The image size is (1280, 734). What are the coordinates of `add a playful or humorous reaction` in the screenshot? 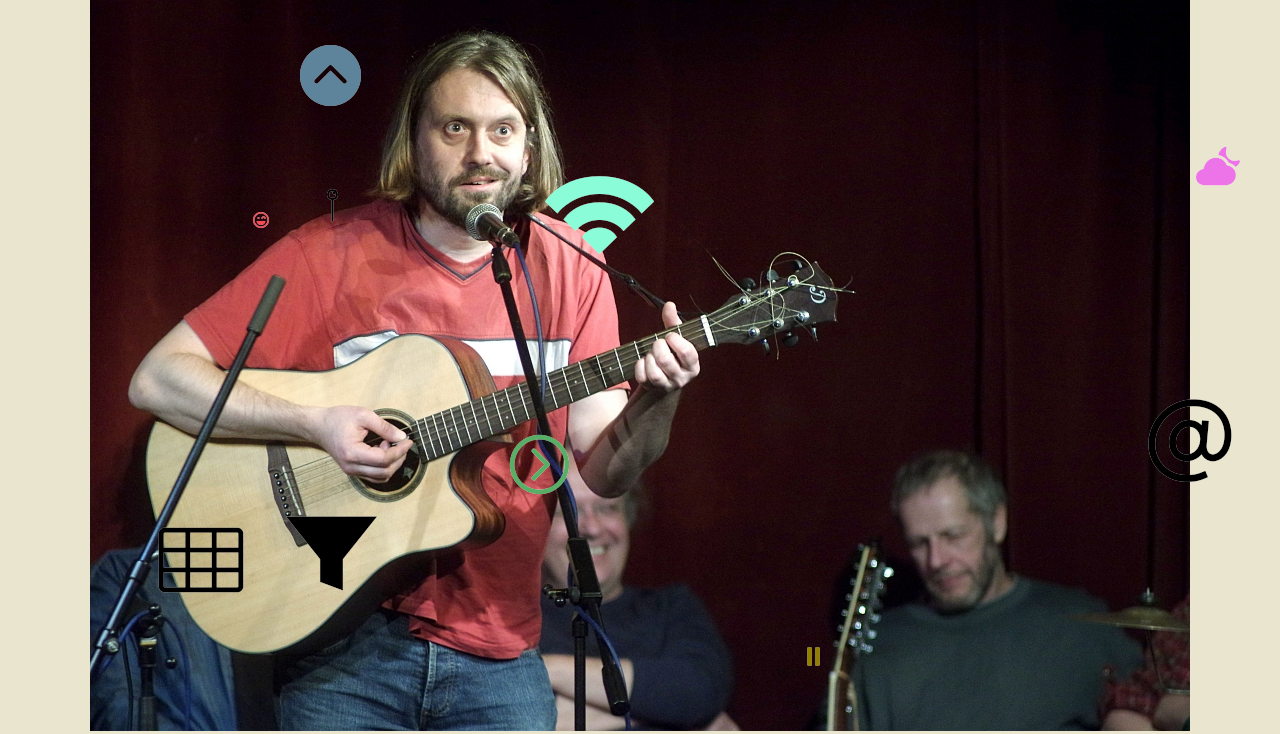 It's located at (261, 220).